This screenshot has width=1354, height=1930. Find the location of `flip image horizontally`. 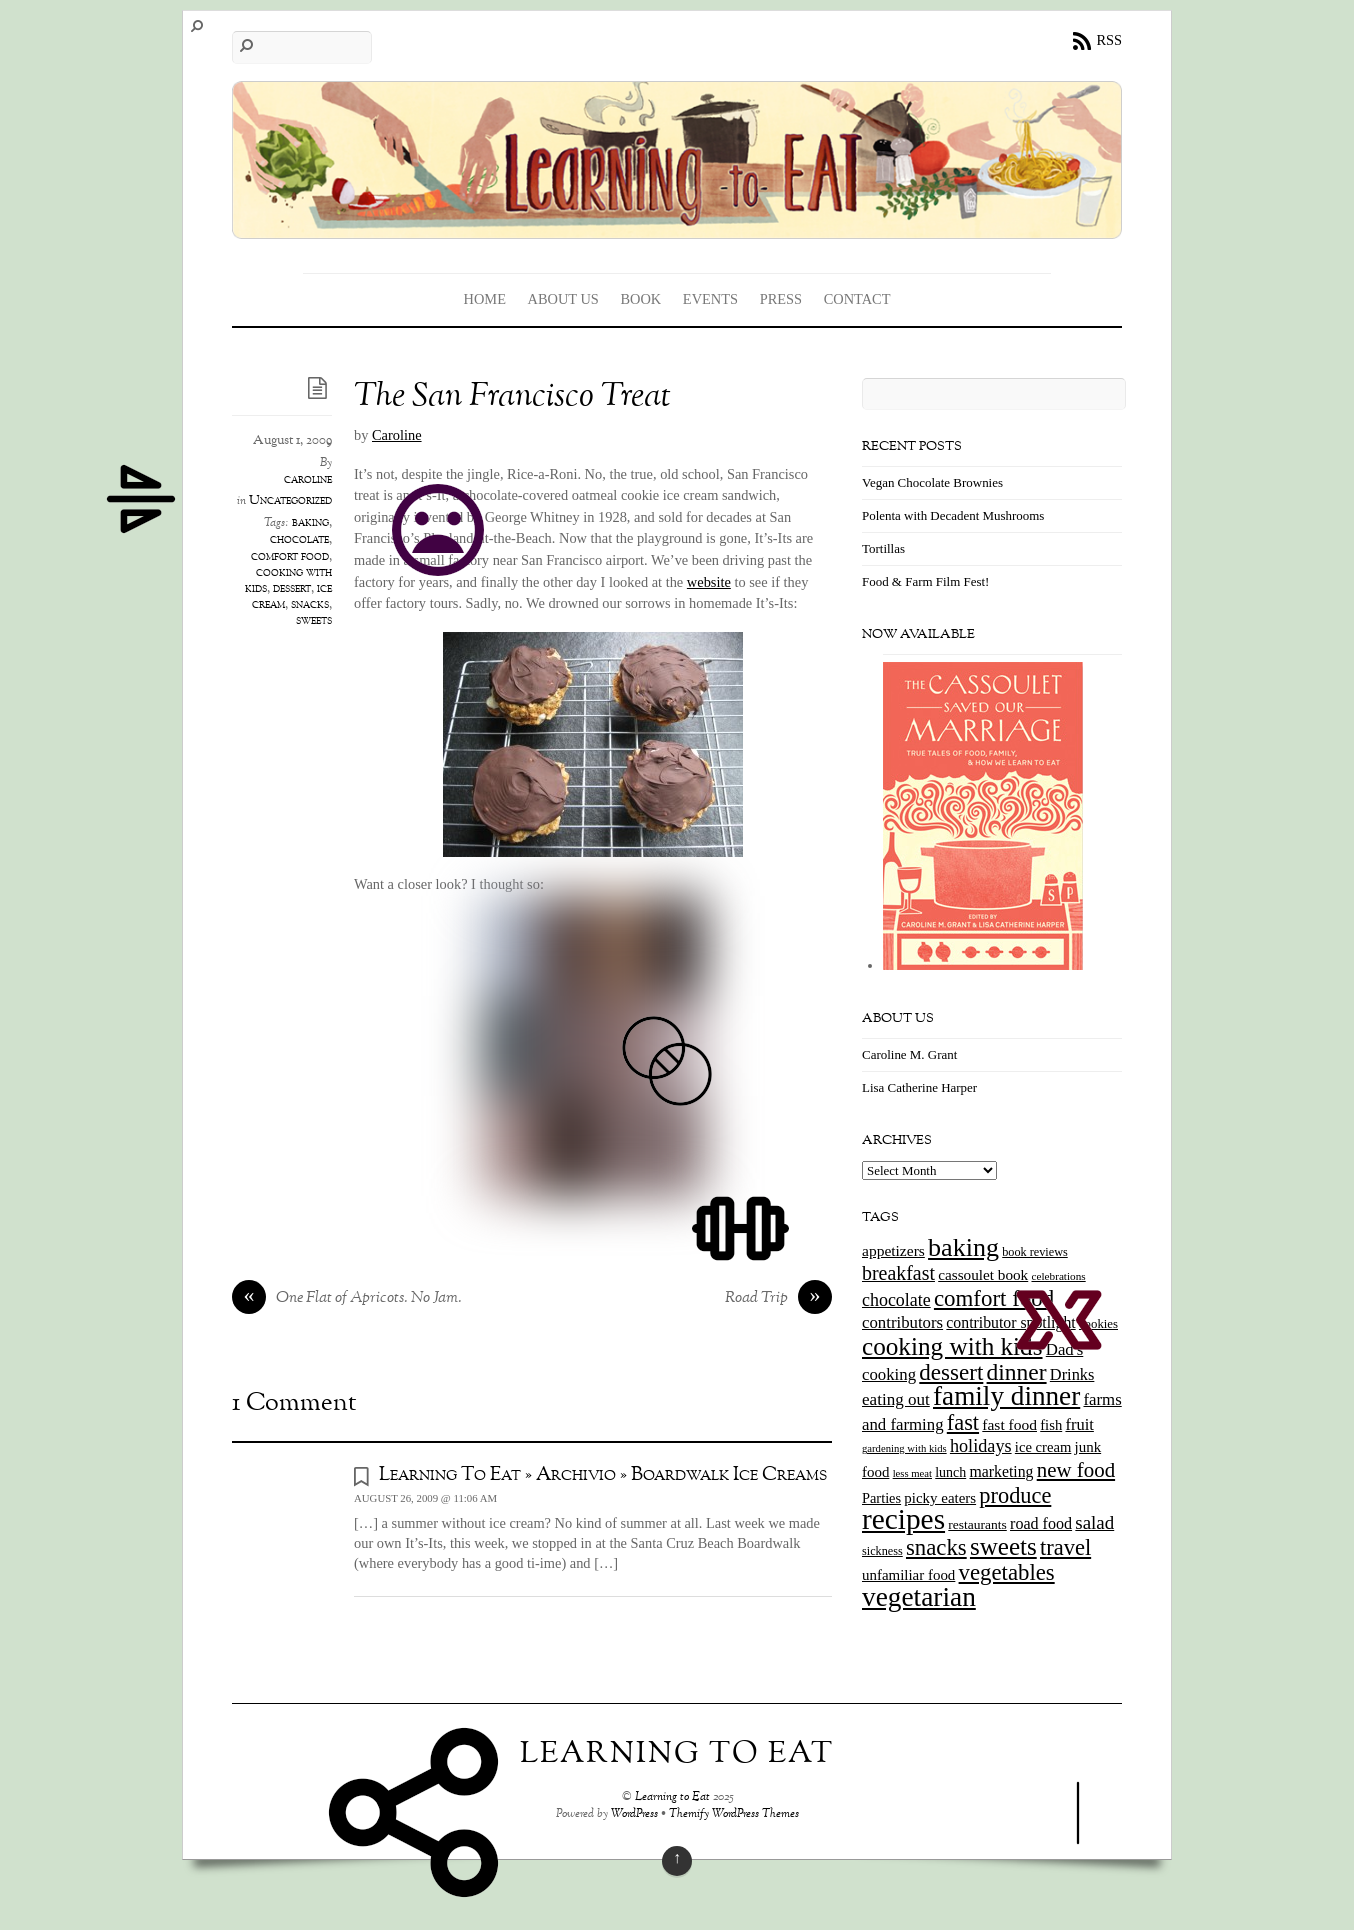

flip image horizontally is located at coordinates (141, 499).